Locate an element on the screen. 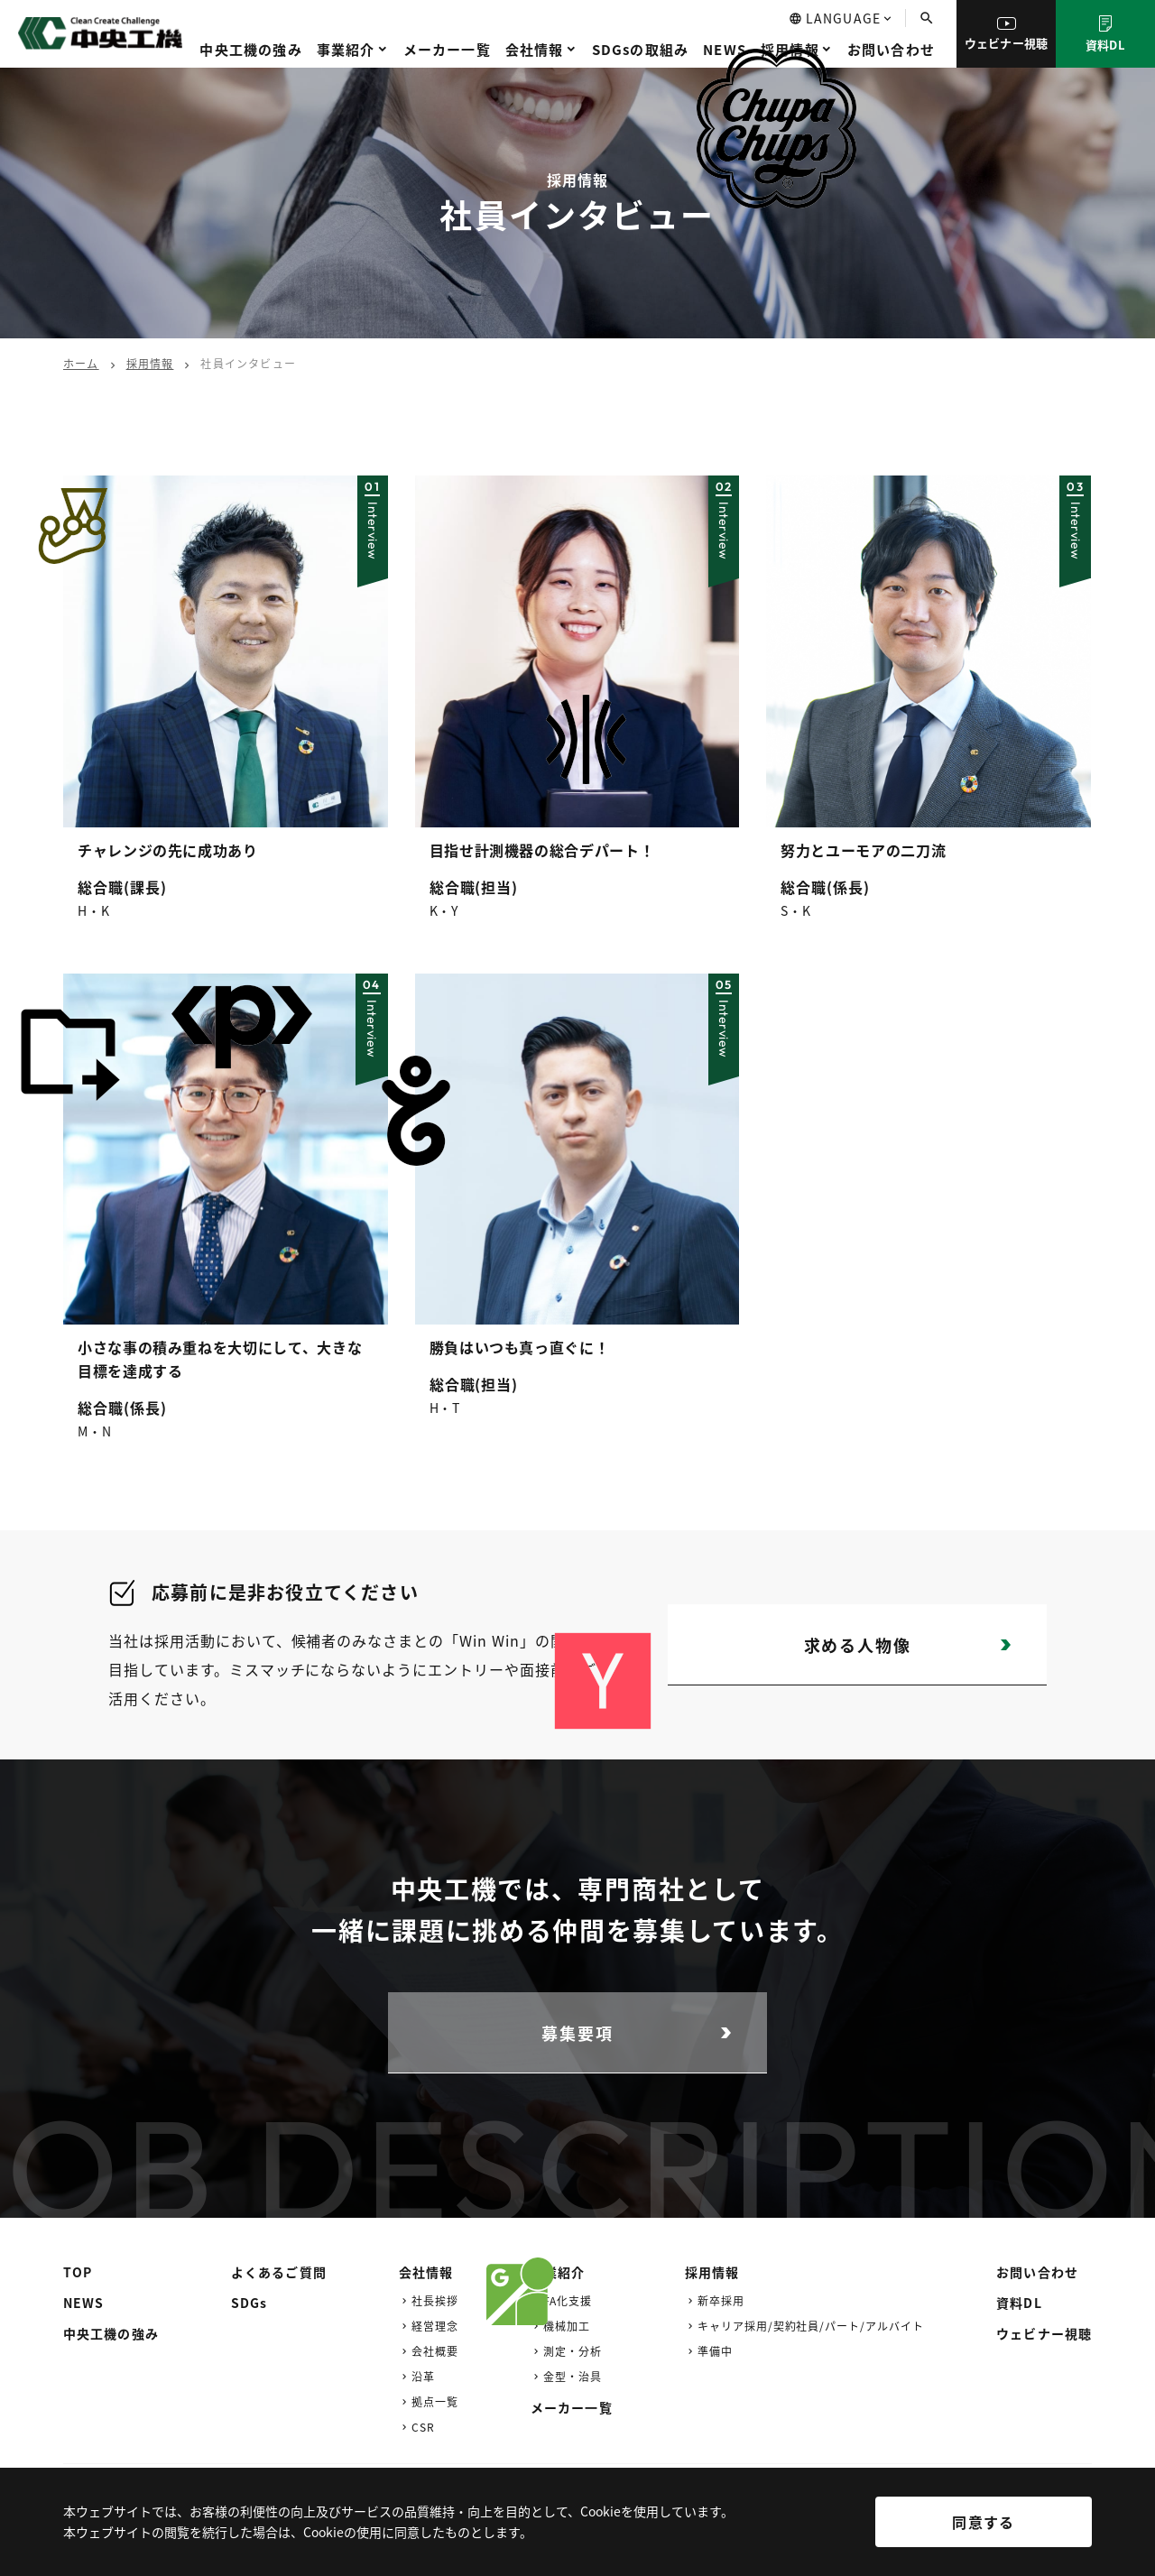 Image resolution: width=1155 pixels, height=2576 pixels. link to Gandi domain registrar services is located at coordinates (416, 1111).